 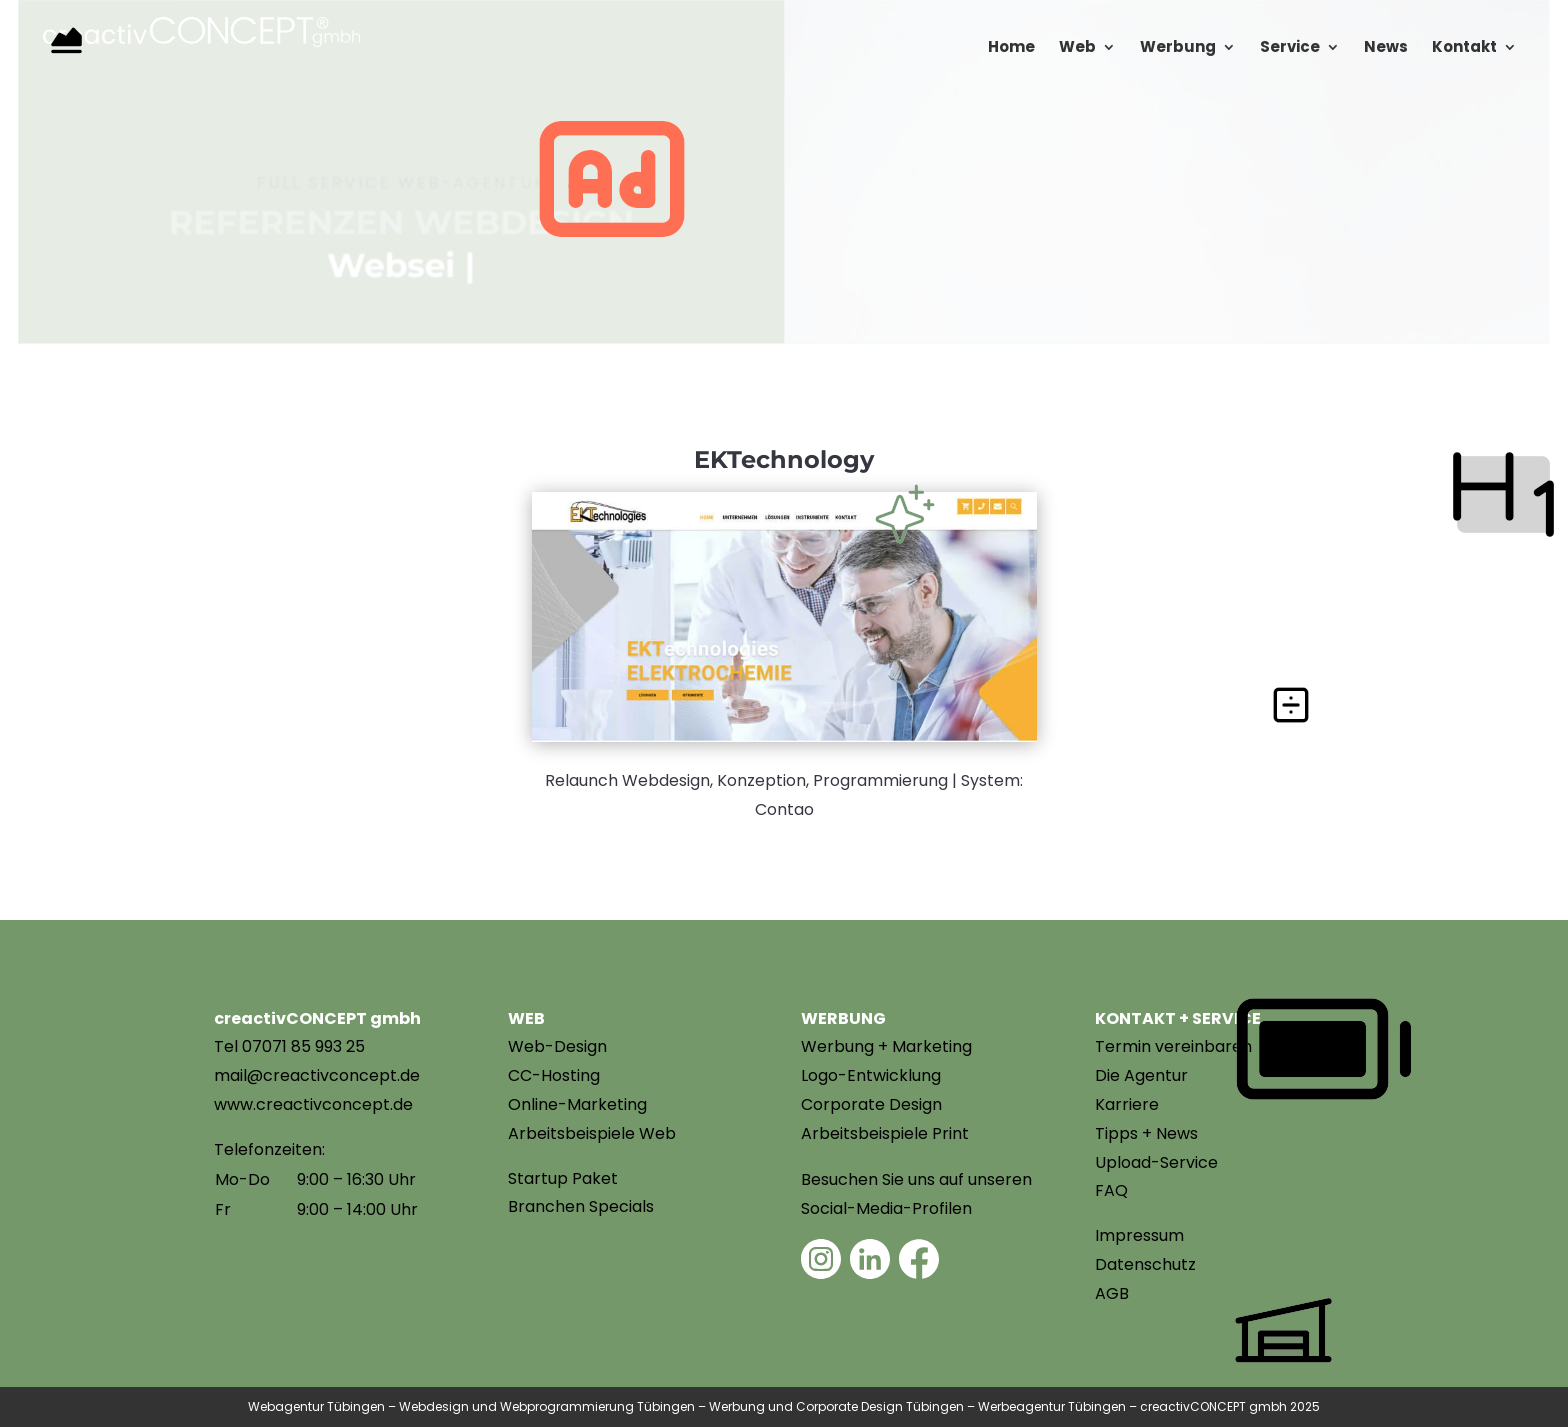 I want to click on format text as heading level 1, so click(x=1501, y=492).